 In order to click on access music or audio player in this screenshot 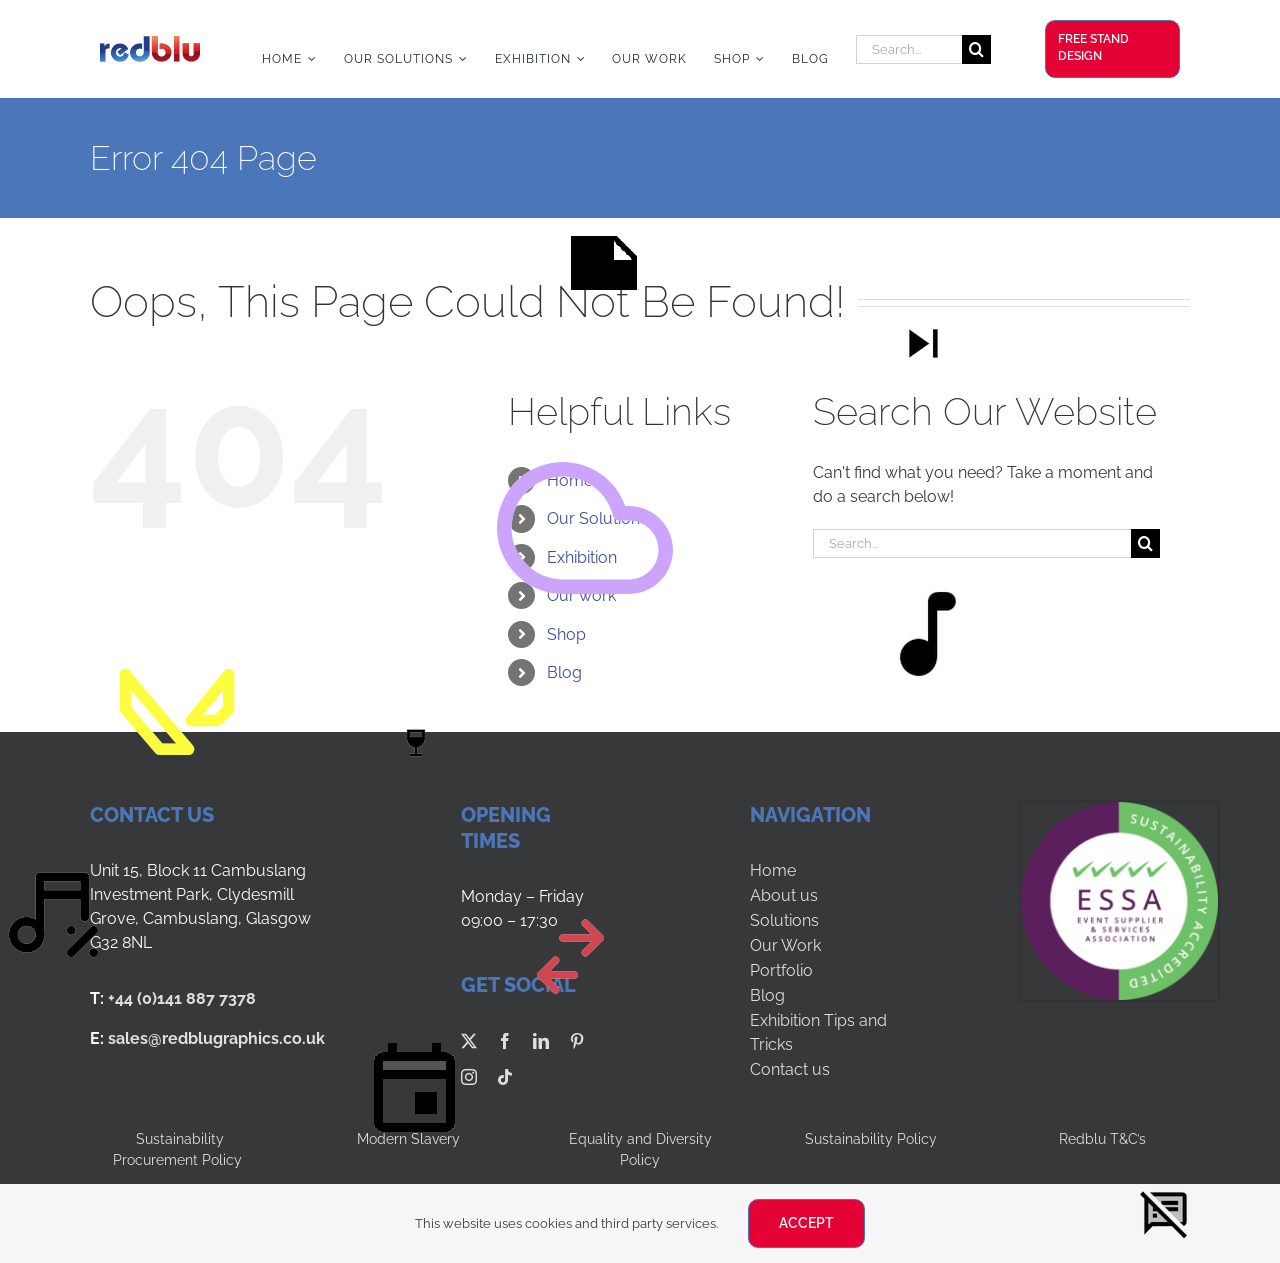, I will do `click(928, 634)`.